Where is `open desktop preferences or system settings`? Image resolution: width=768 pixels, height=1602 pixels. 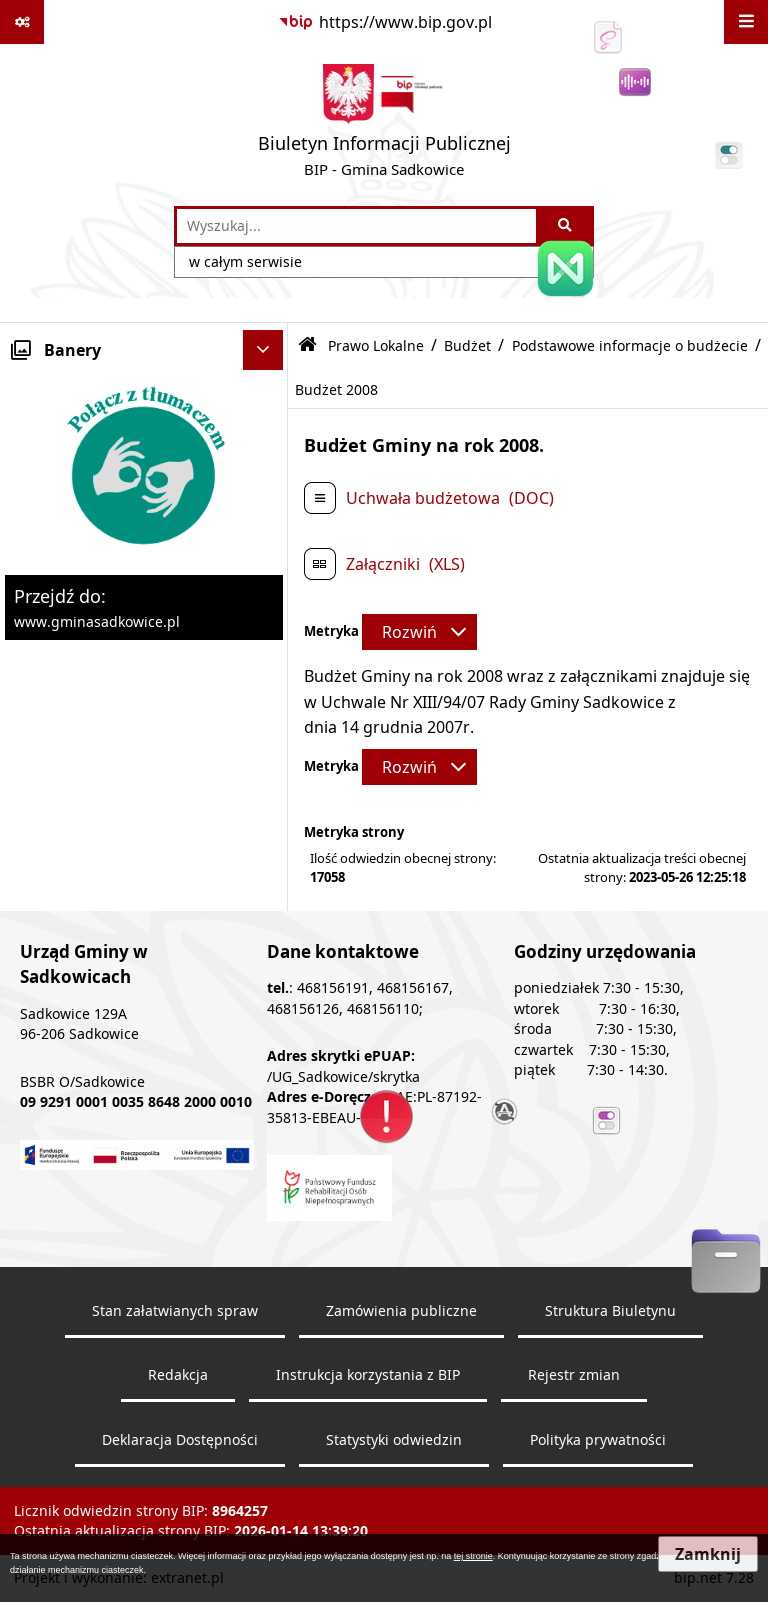
open desktop preferences or system settings is located at coordinates (729, 155).